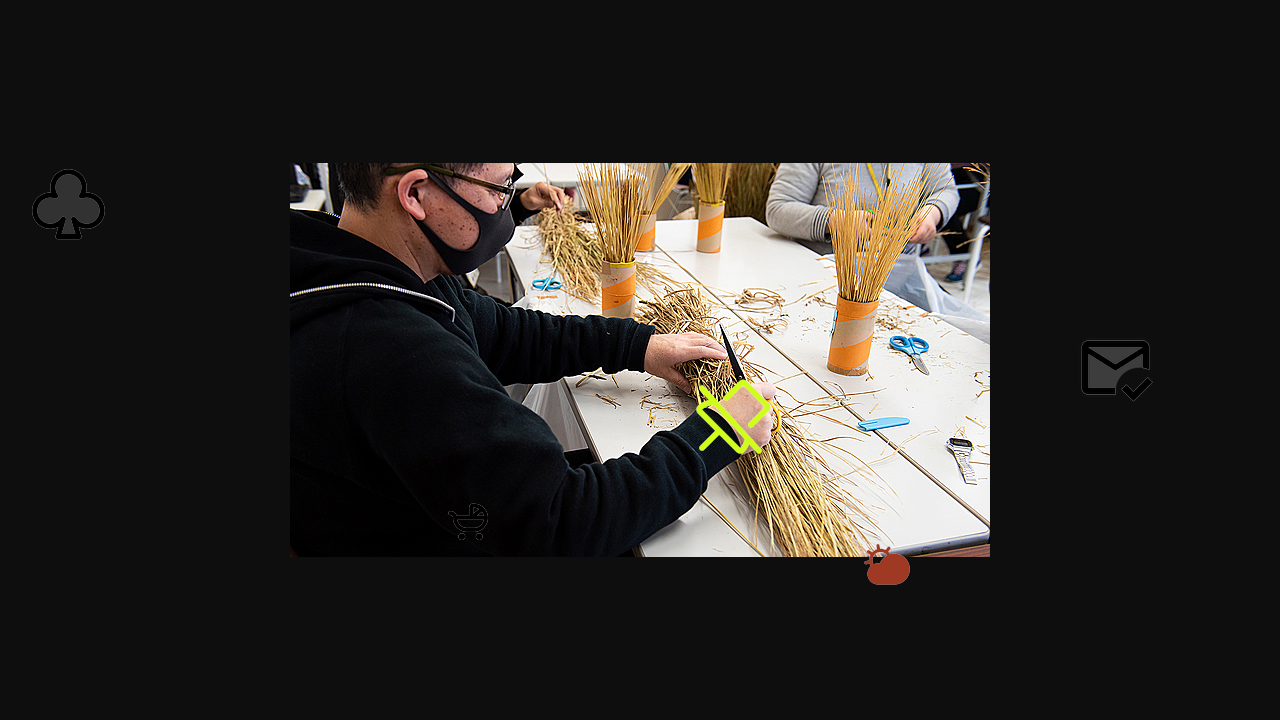 Image resolution: width=1280 pixels, height=720 pixels. Describe the element at coordinates (68, 205) in the screenshot. I see `represents the clubs suit in a card game` at that location.